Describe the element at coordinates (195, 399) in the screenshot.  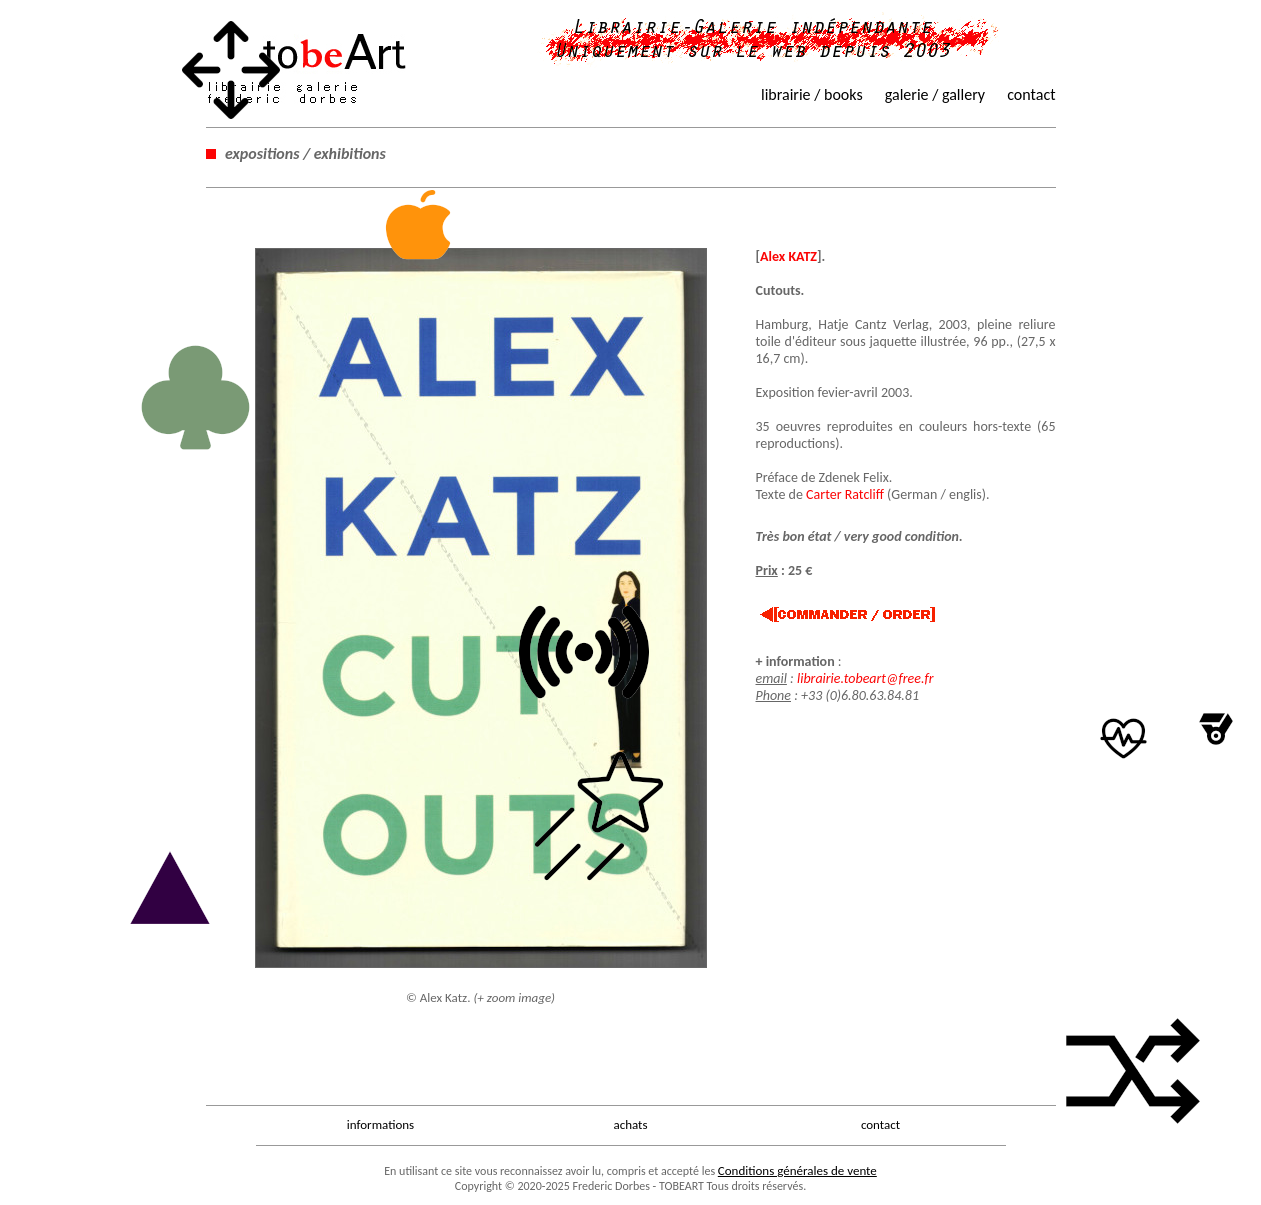
I see `club suit symbol for card games` at that location.